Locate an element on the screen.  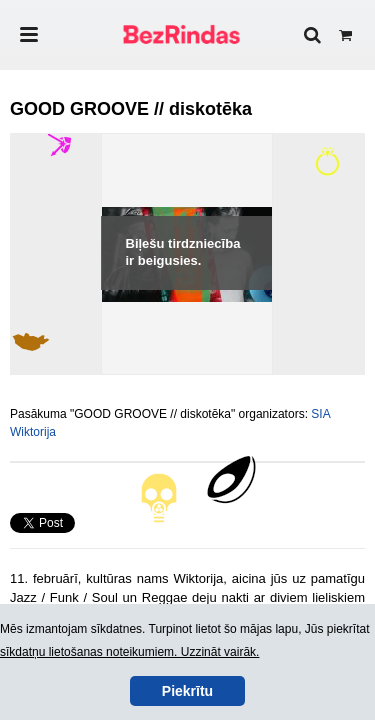
select avocado ingredient or topping is located at coordinates (231, 479).